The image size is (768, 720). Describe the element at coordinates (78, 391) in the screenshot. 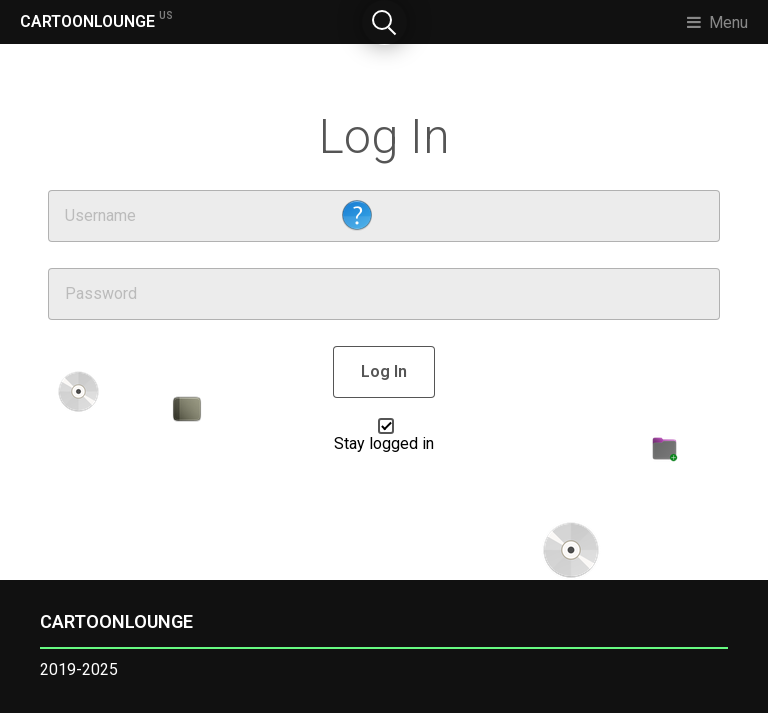

I see `indicates a rewritable DVD disc drive` at that location.